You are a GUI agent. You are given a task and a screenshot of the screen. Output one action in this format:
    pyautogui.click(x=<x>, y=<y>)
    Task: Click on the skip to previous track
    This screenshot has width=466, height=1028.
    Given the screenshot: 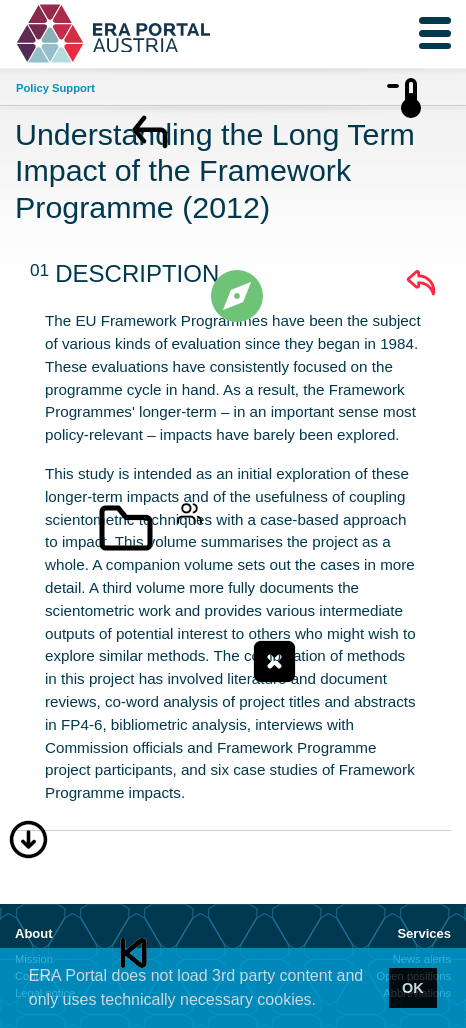 What is the action you would take?
    pyautogui.click(x=133, y=953)
    